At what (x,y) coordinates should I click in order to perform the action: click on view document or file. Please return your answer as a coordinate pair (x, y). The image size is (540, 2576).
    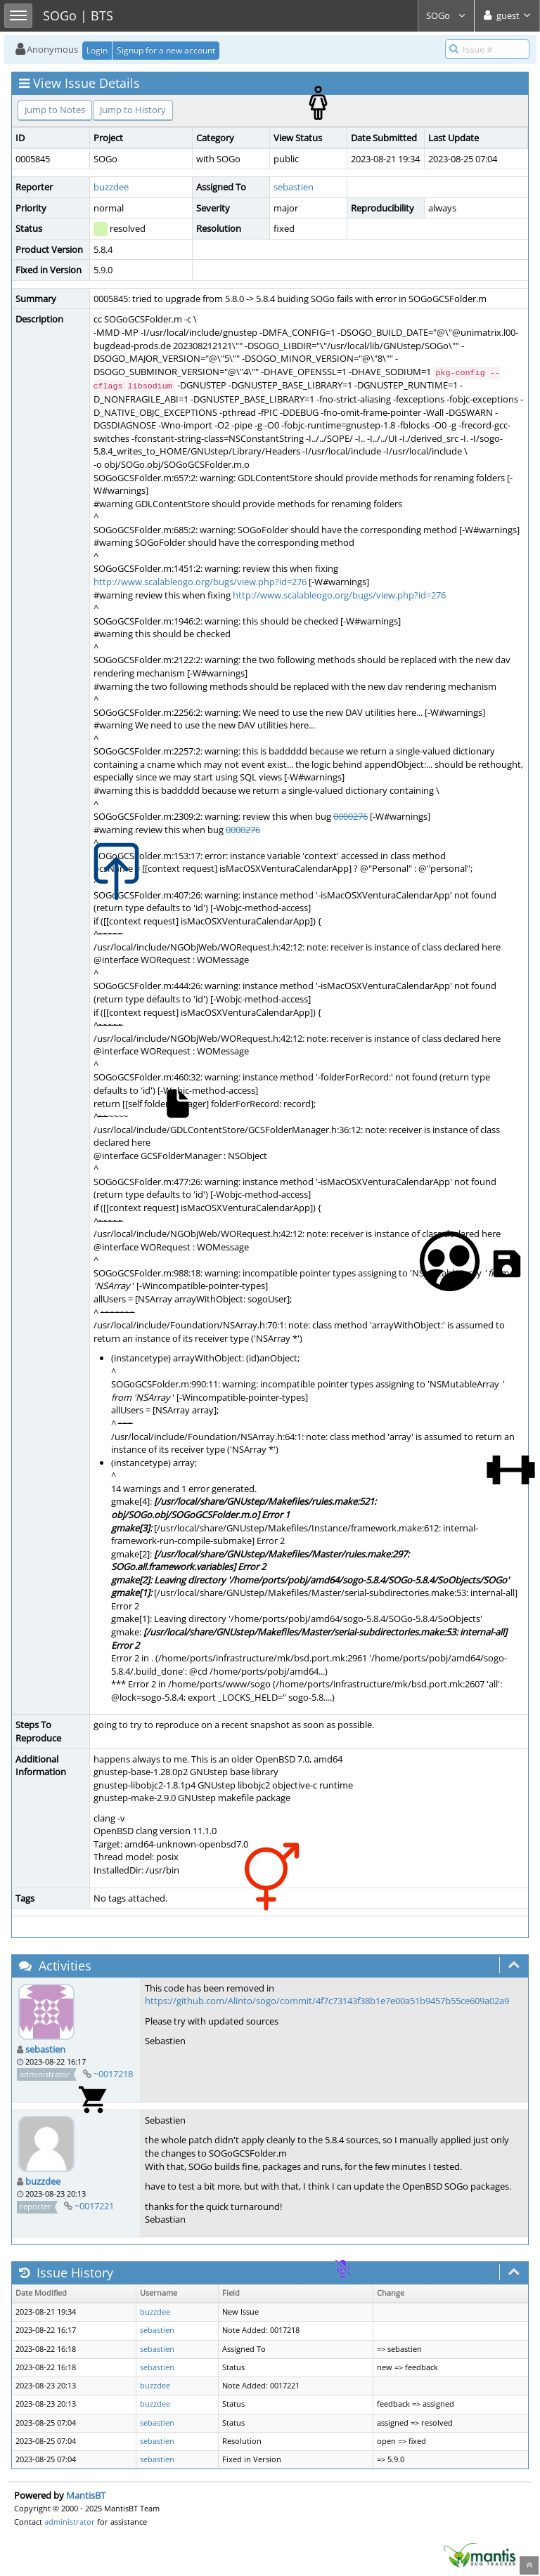
    Looking at the image, I should click on (178, 1104).